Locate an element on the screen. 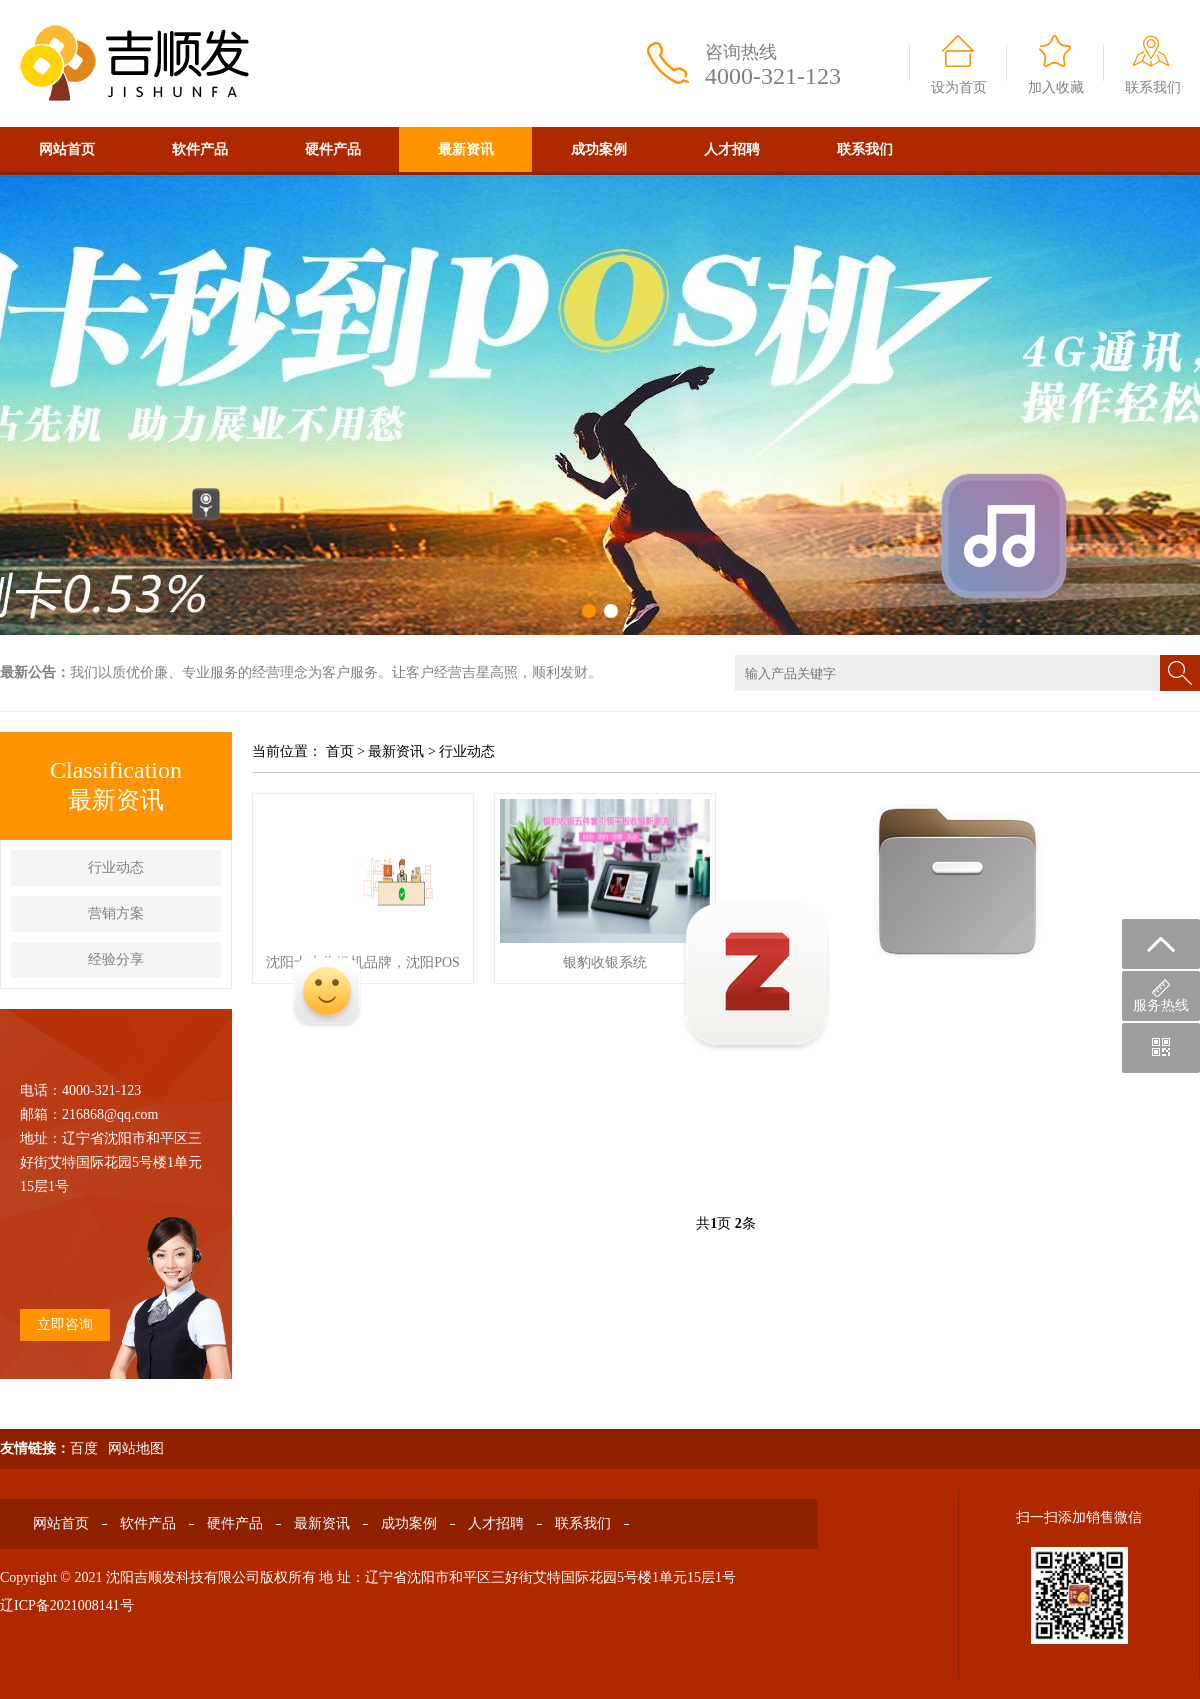 This screenshot has height=1699, width=1200. open déjà dup backup application is located at coordinates (206, 504).